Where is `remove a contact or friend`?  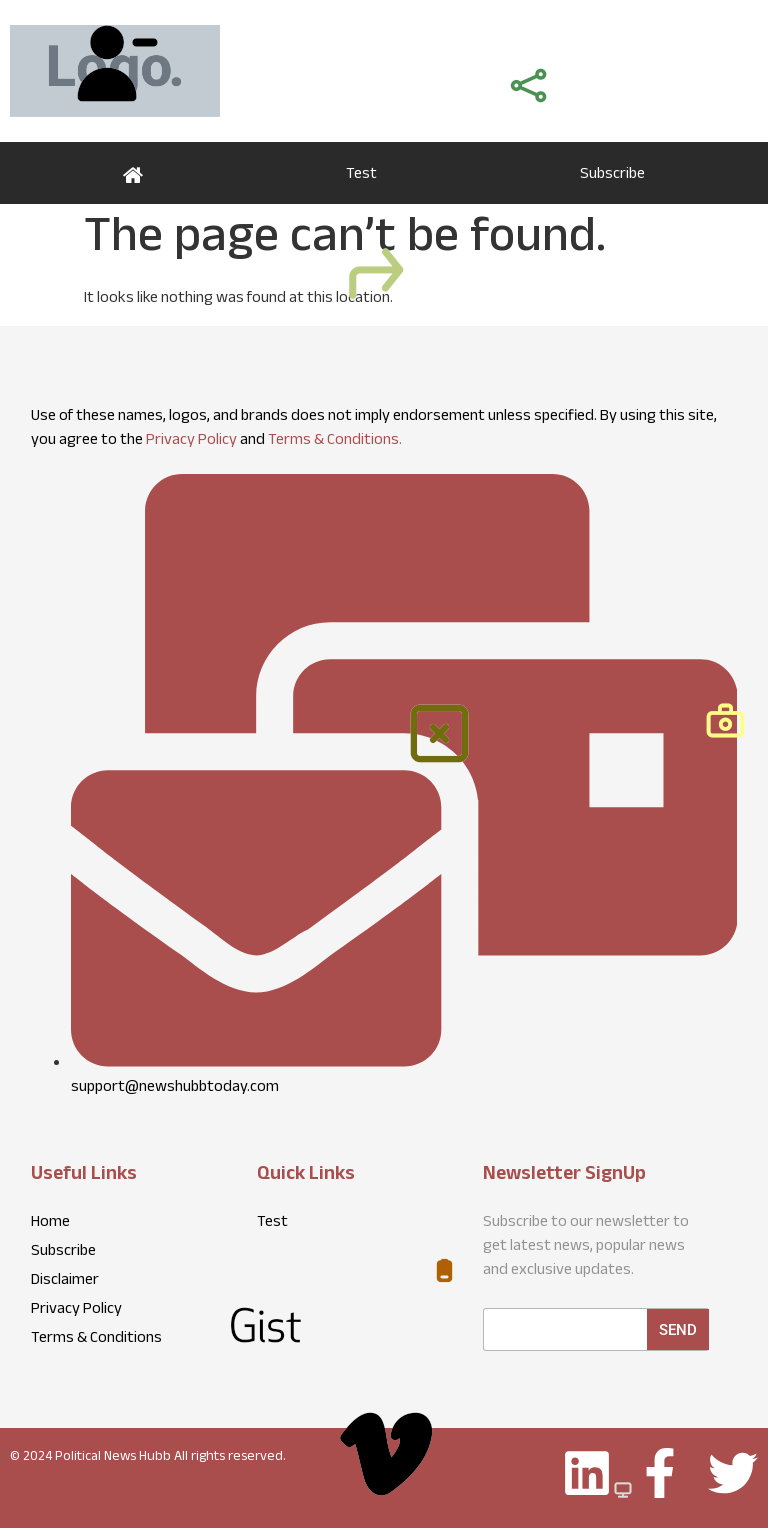
remove a contact or friend is located at coordinates (115, 63).